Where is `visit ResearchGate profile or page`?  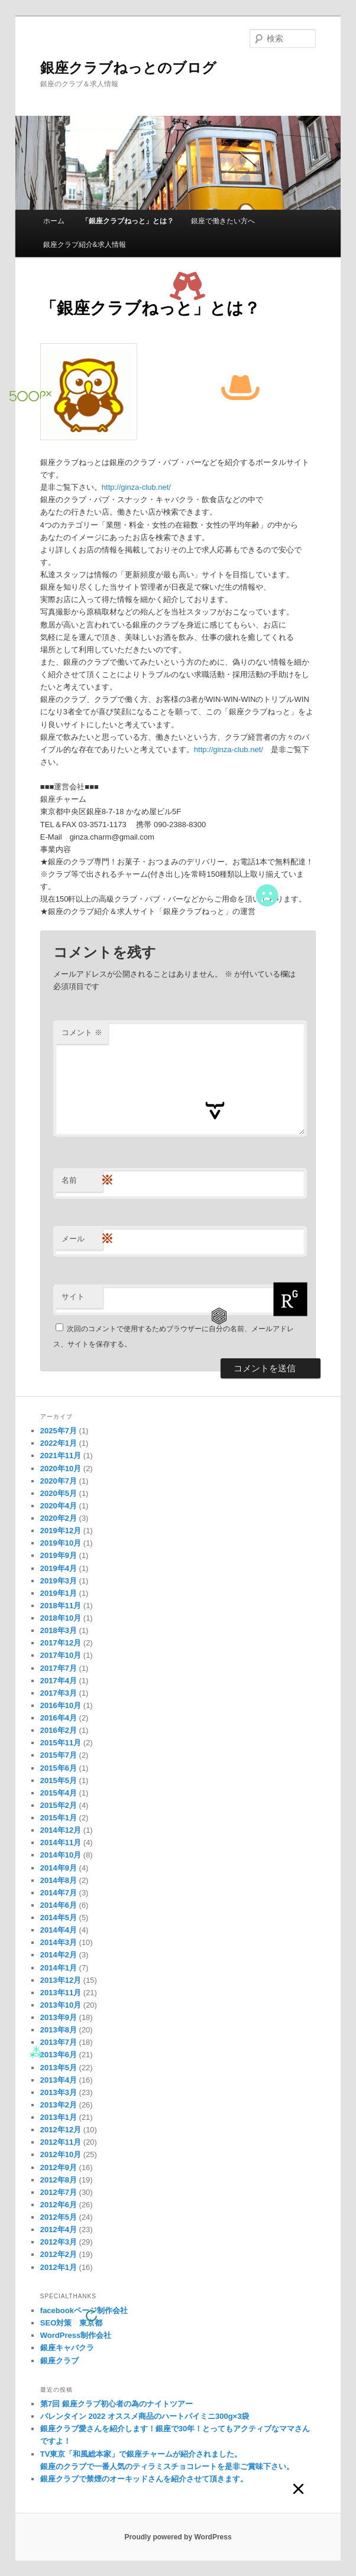
visit ResearchGate profile or page is located at coordinates (290, 1299).